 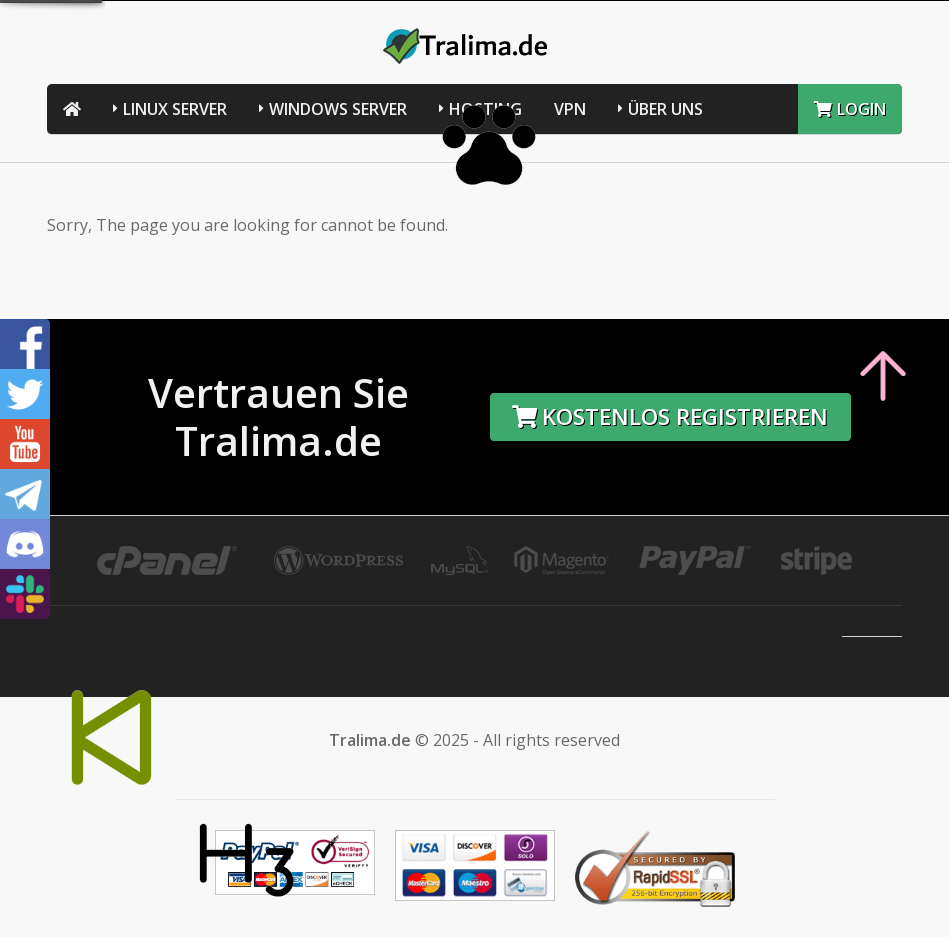 What do you see at coordinates (489, 145) in the screenshot?
I see `access pet-related features or settings` at bounding box center [489, 145].